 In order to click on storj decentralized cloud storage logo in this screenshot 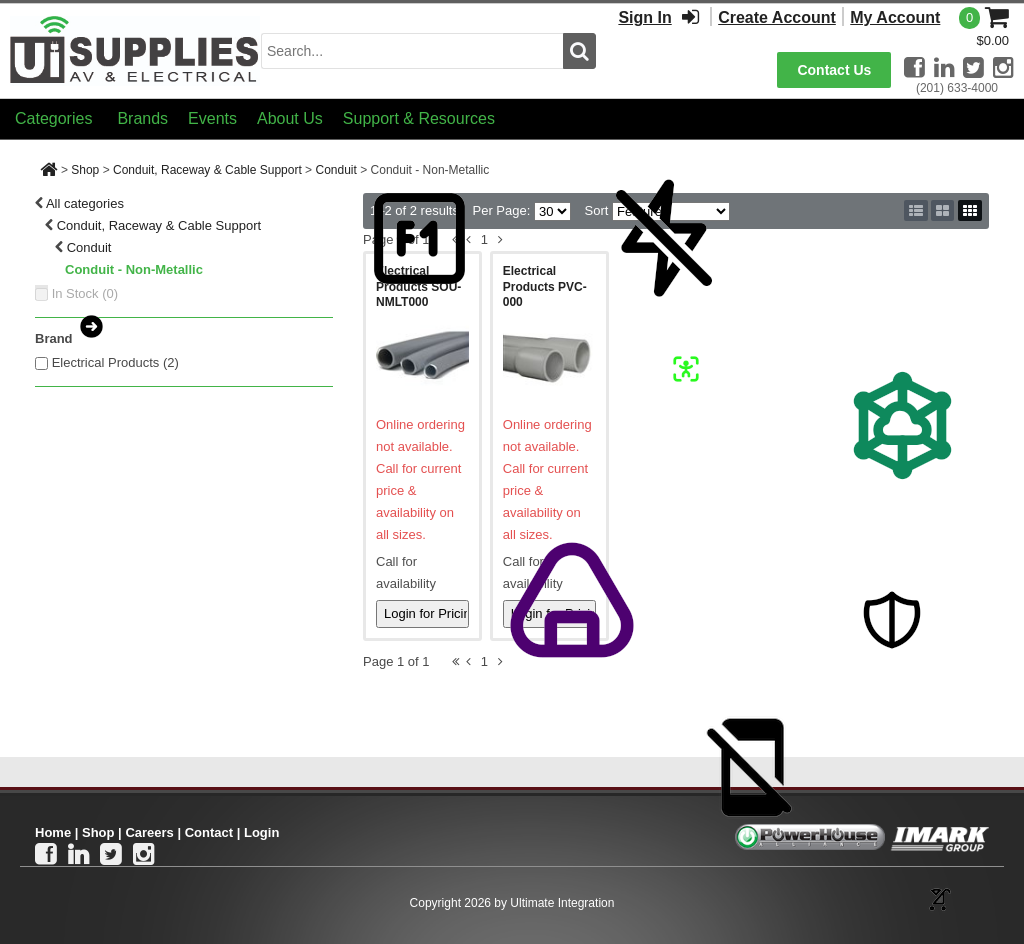, I will do `click(902, 425)`.